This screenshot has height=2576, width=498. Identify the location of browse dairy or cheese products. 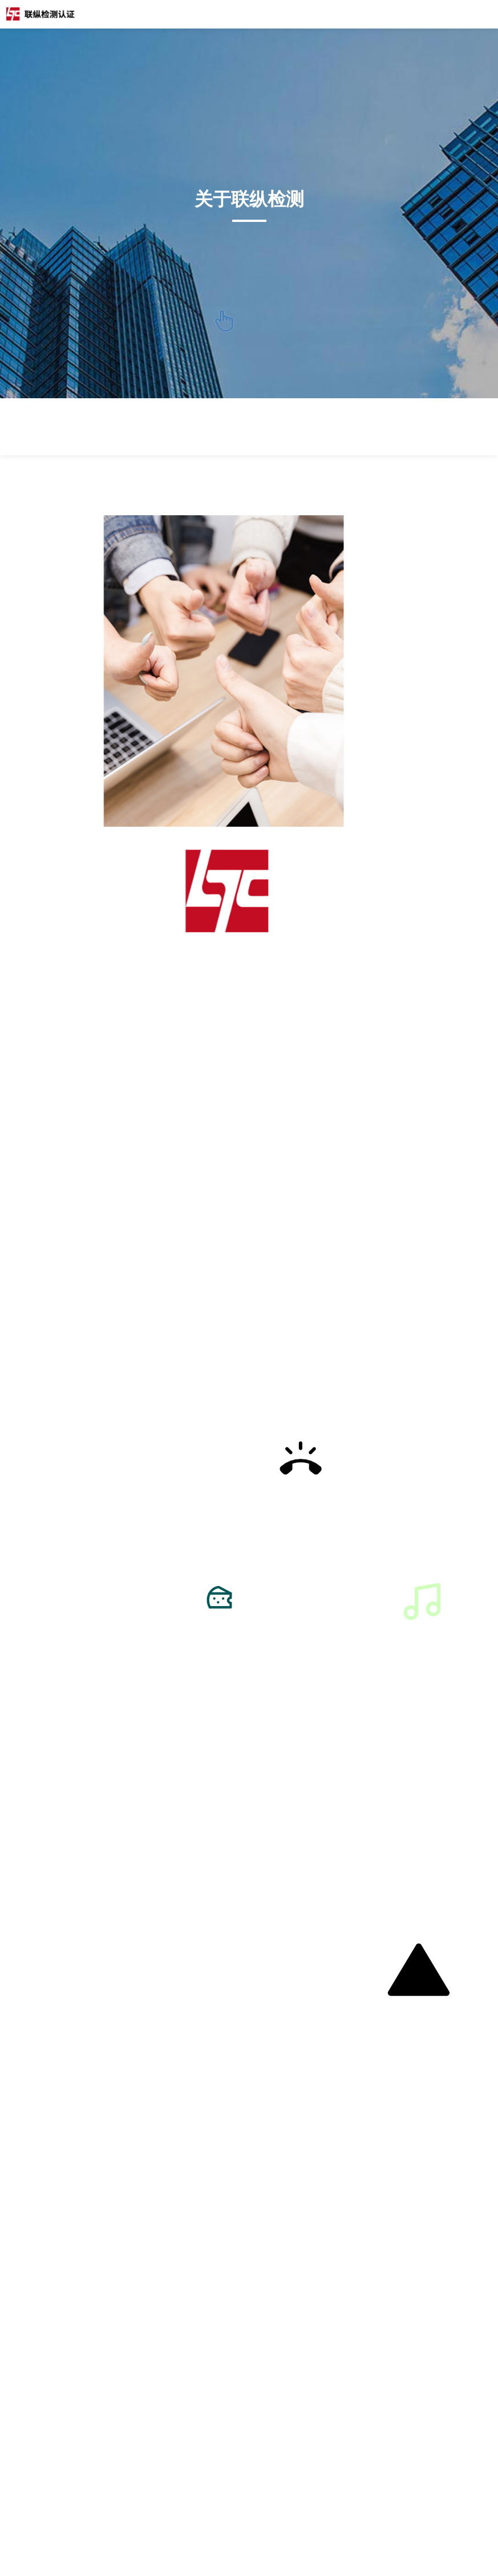
(219, 1597).